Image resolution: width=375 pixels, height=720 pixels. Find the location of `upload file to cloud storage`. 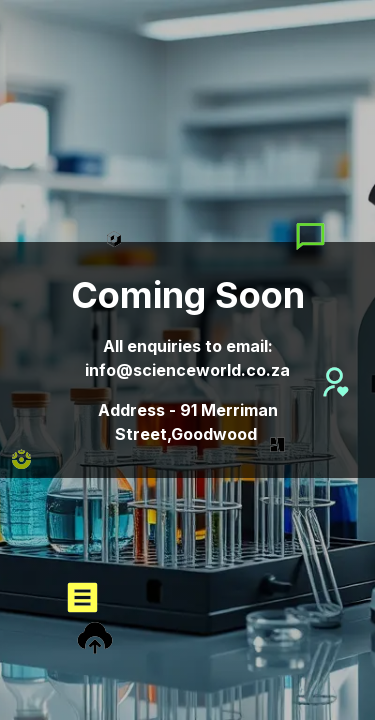

upload file to cloud storage is located at coordinates (95, 638).